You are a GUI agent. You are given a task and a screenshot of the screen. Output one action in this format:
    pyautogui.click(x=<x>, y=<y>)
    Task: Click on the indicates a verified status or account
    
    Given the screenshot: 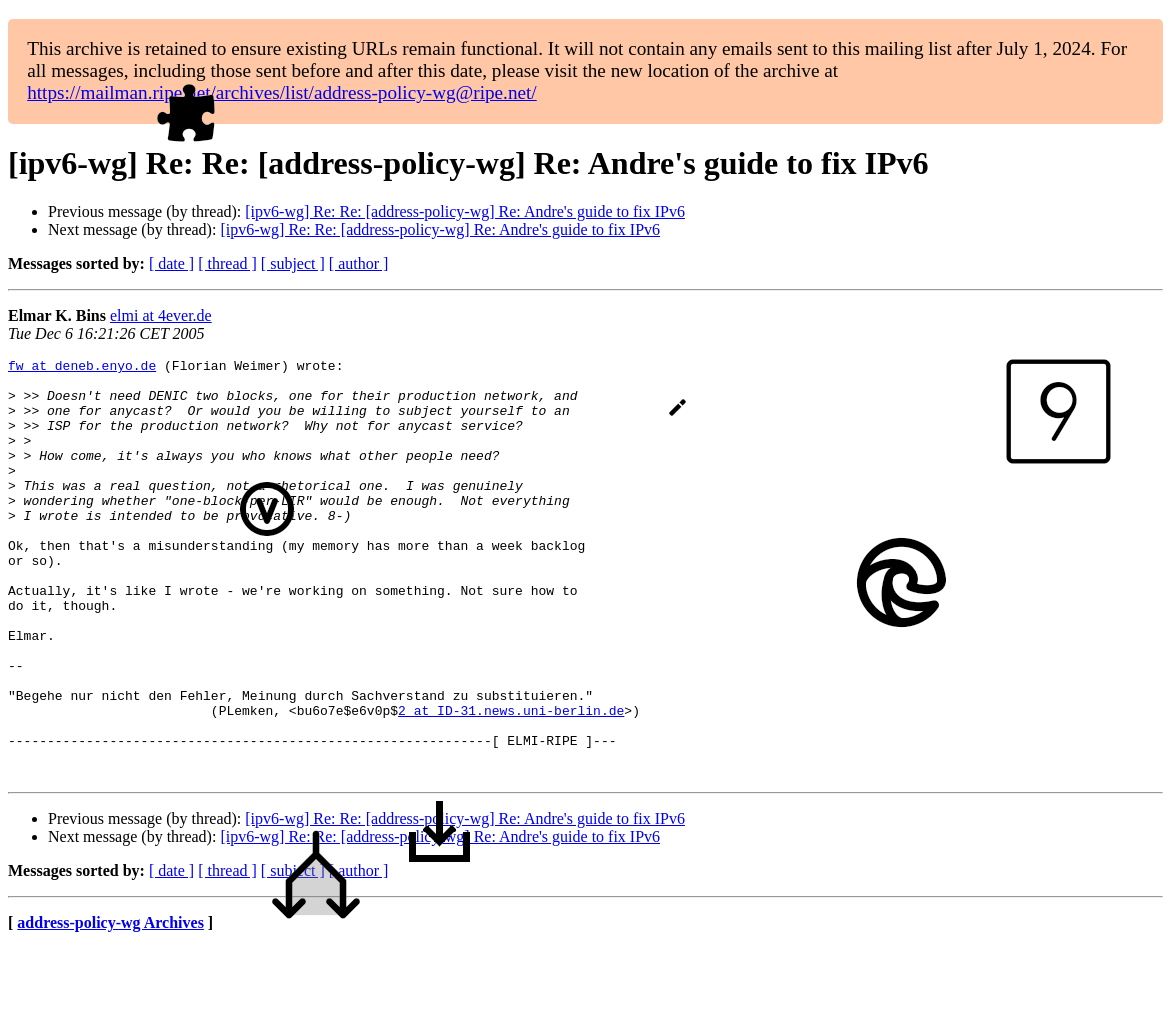 What is the action you would take?
    pyautogui.click(x=267, y=509)
    